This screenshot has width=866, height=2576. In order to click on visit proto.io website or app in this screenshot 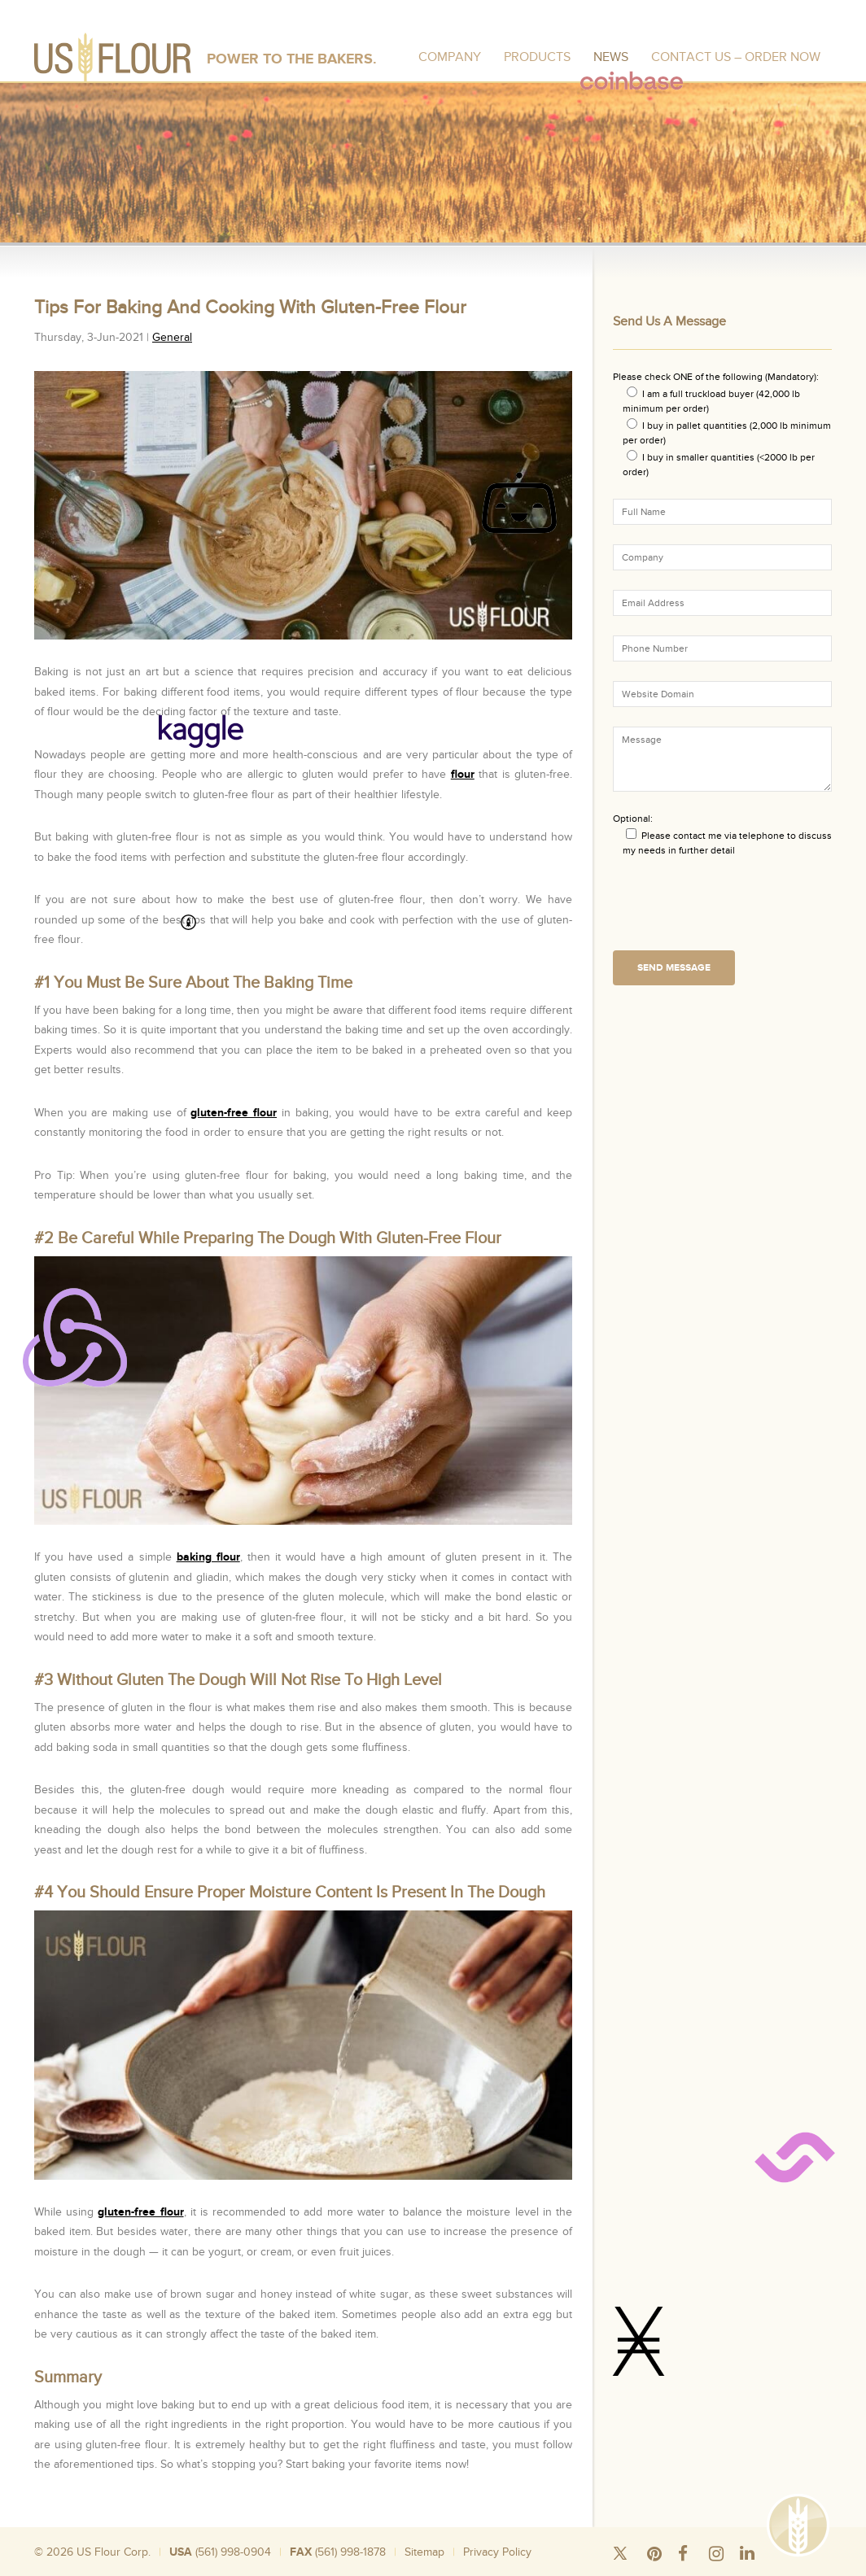, I will do `click(188, 922)`.